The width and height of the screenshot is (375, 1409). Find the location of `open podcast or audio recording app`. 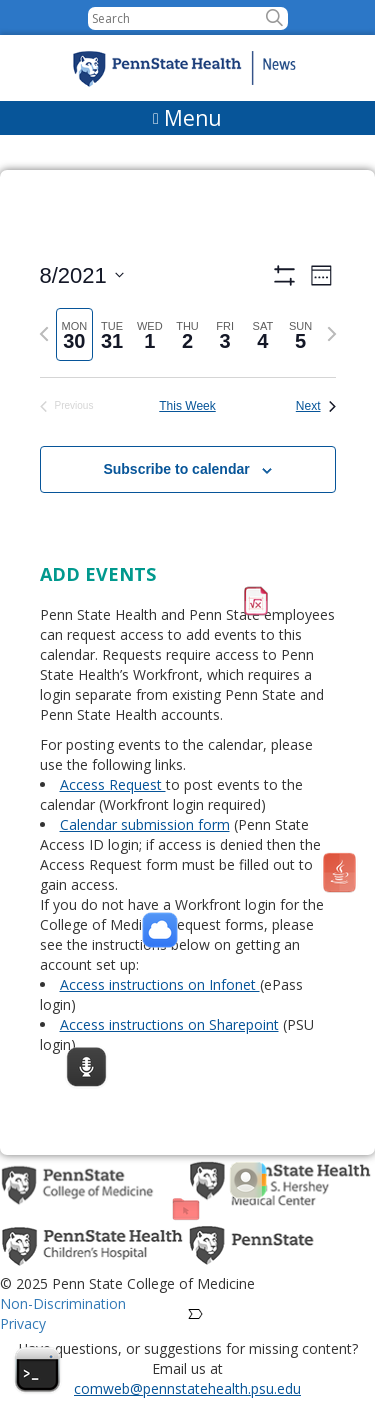

open podcast or audio recording app is located at coordinates (86, 1067).